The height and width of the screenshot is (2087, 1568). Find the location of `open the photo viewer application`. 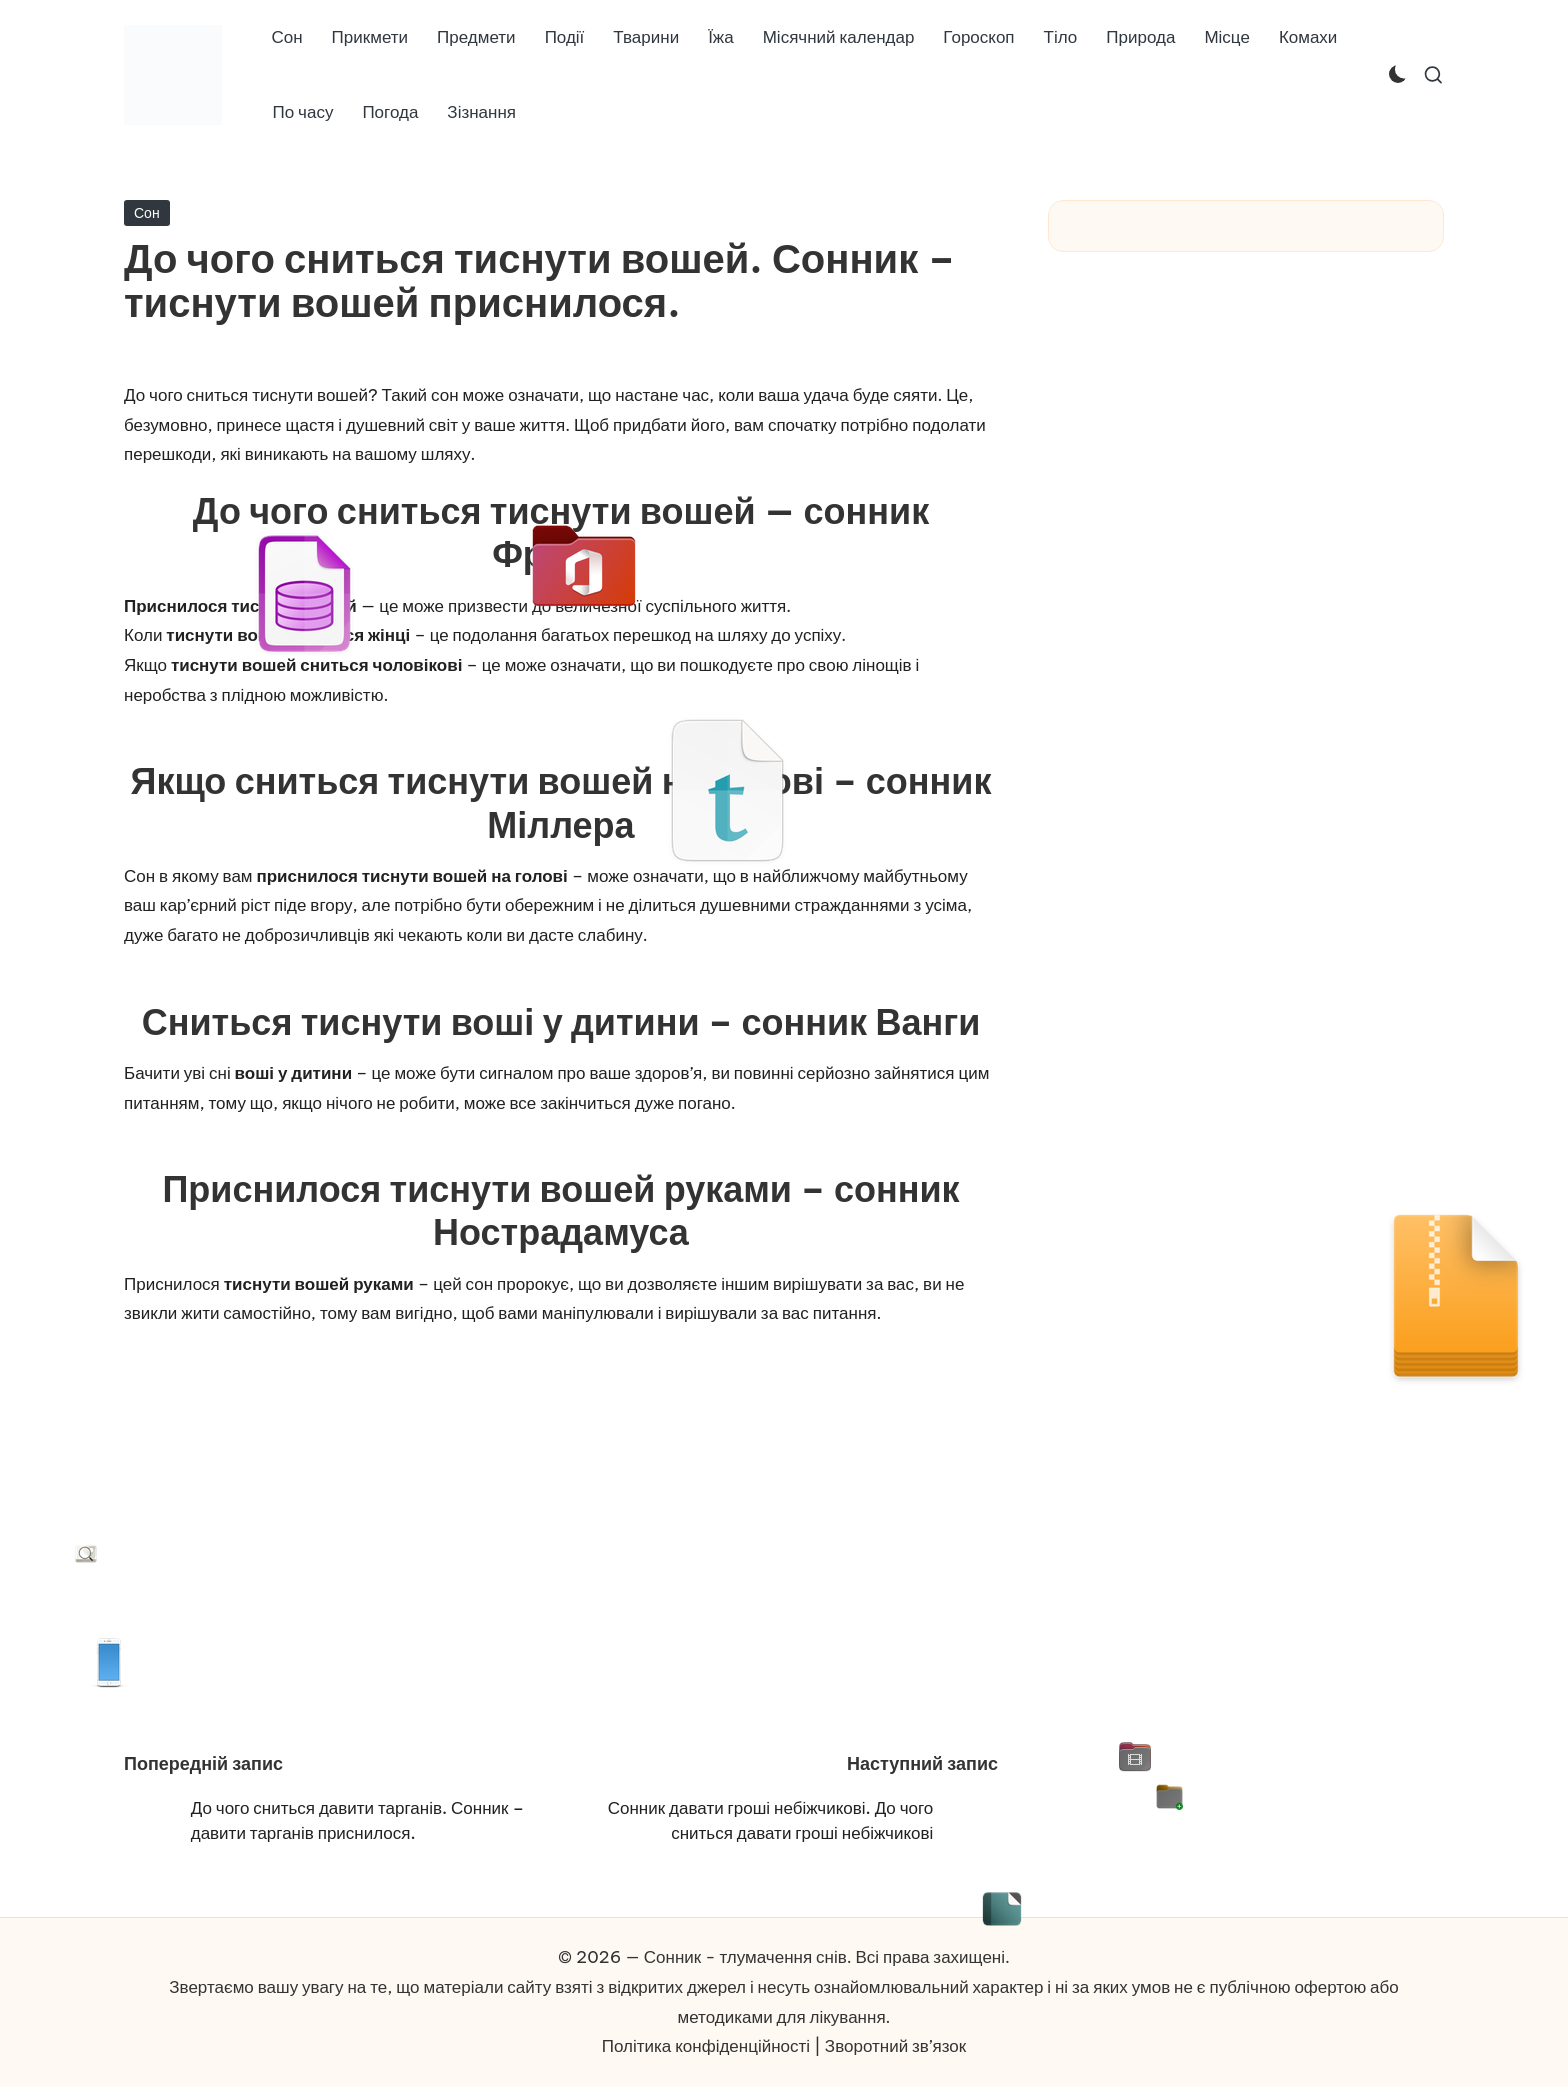

open the photo viewer application is located at coordinates (86, 1554).